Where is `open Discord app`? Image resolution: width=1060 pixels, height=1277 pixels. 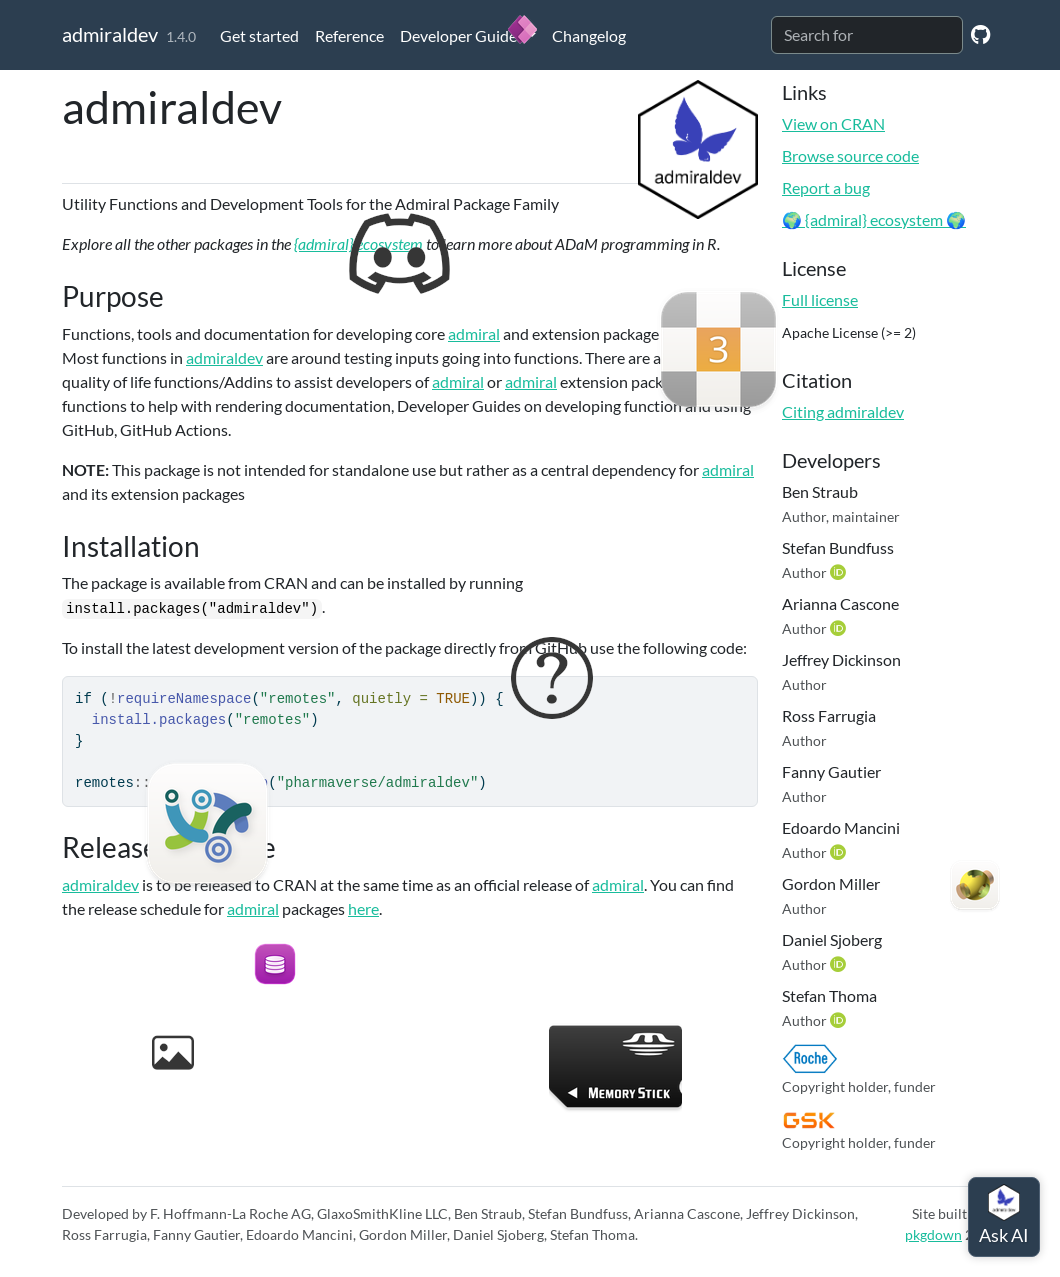
open Discord app is located at coordinates (399, 253).